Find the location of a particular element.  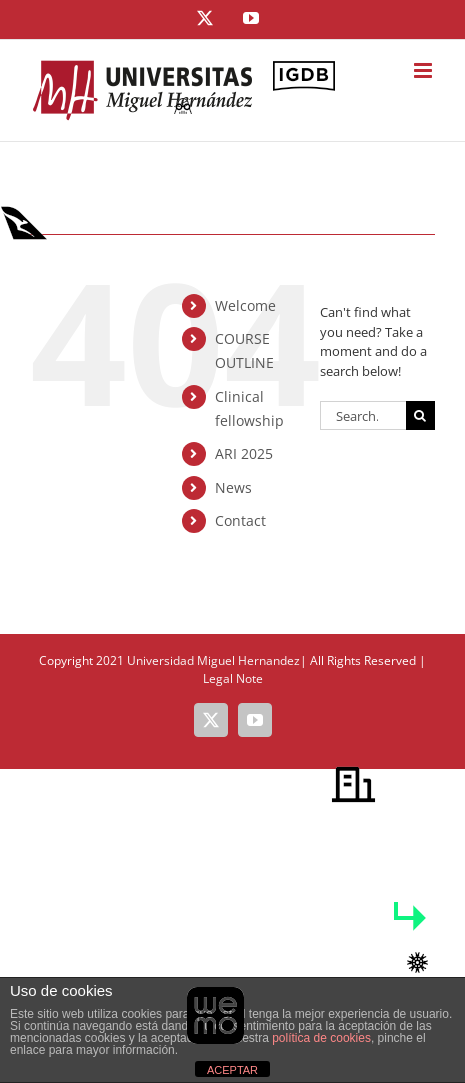

open the Wemo smart home app is located at coordinates (215, 1015).